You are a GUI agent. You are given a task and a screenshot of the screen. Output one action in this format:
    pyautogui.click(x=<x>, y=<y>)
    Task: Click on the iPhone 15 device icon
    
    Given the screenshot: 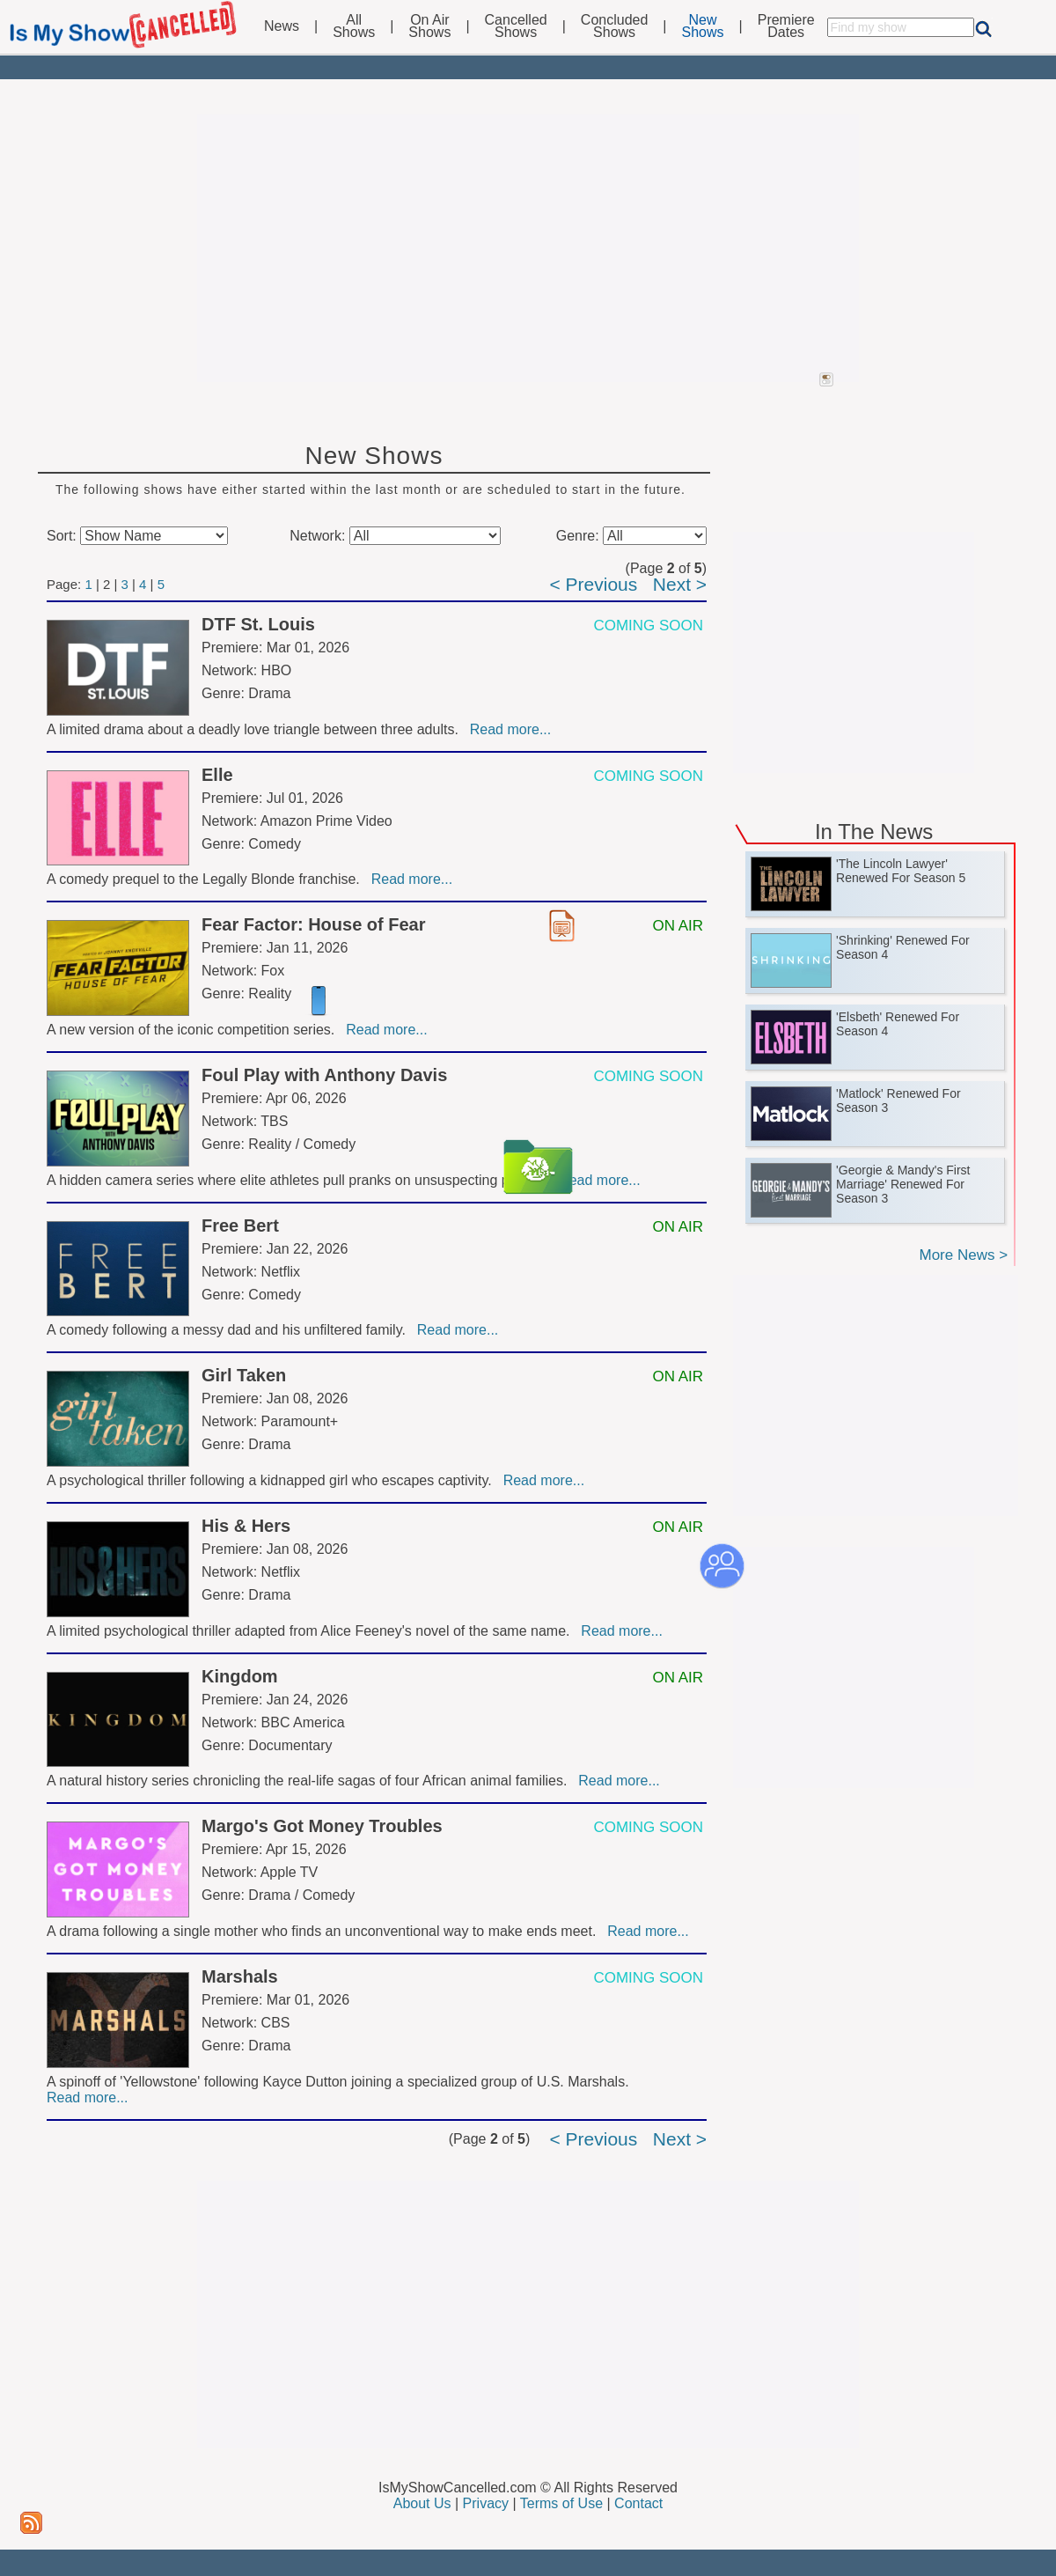 What is the action you would take?
    pyautogui.click(x=319, y=1001)
    